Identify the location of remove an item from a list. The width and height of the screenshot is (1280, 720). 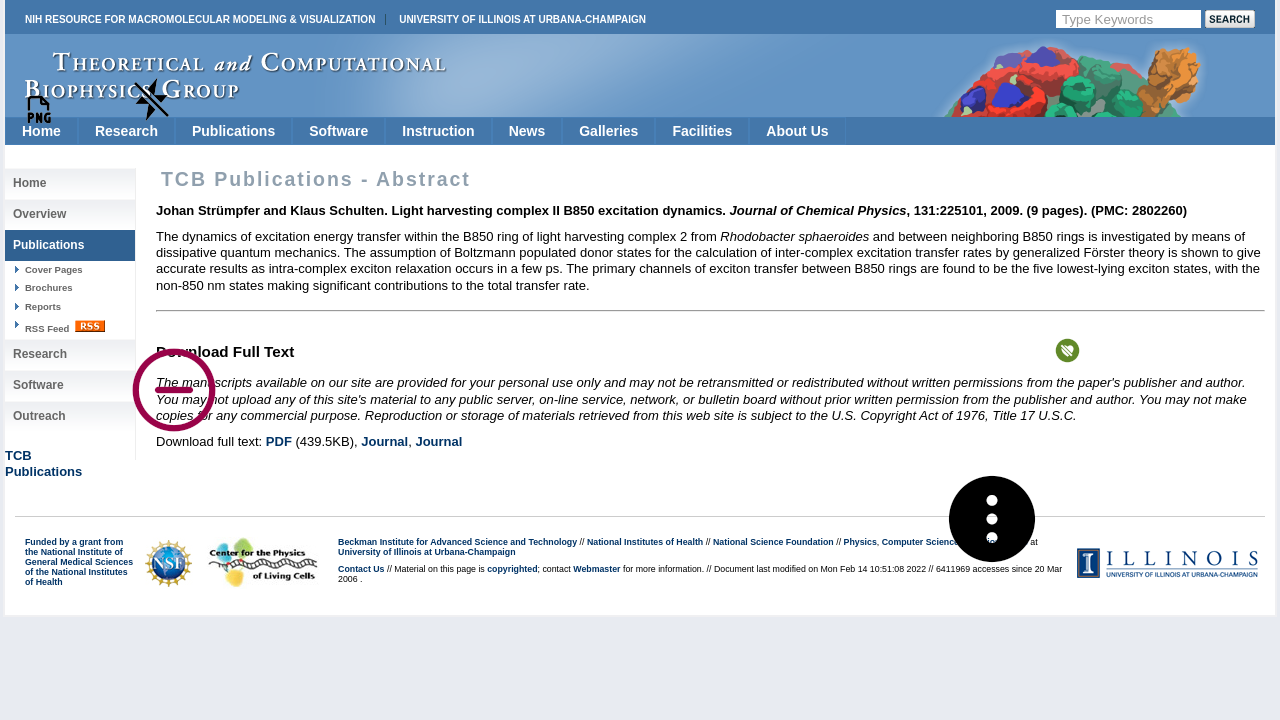
(174, 390).